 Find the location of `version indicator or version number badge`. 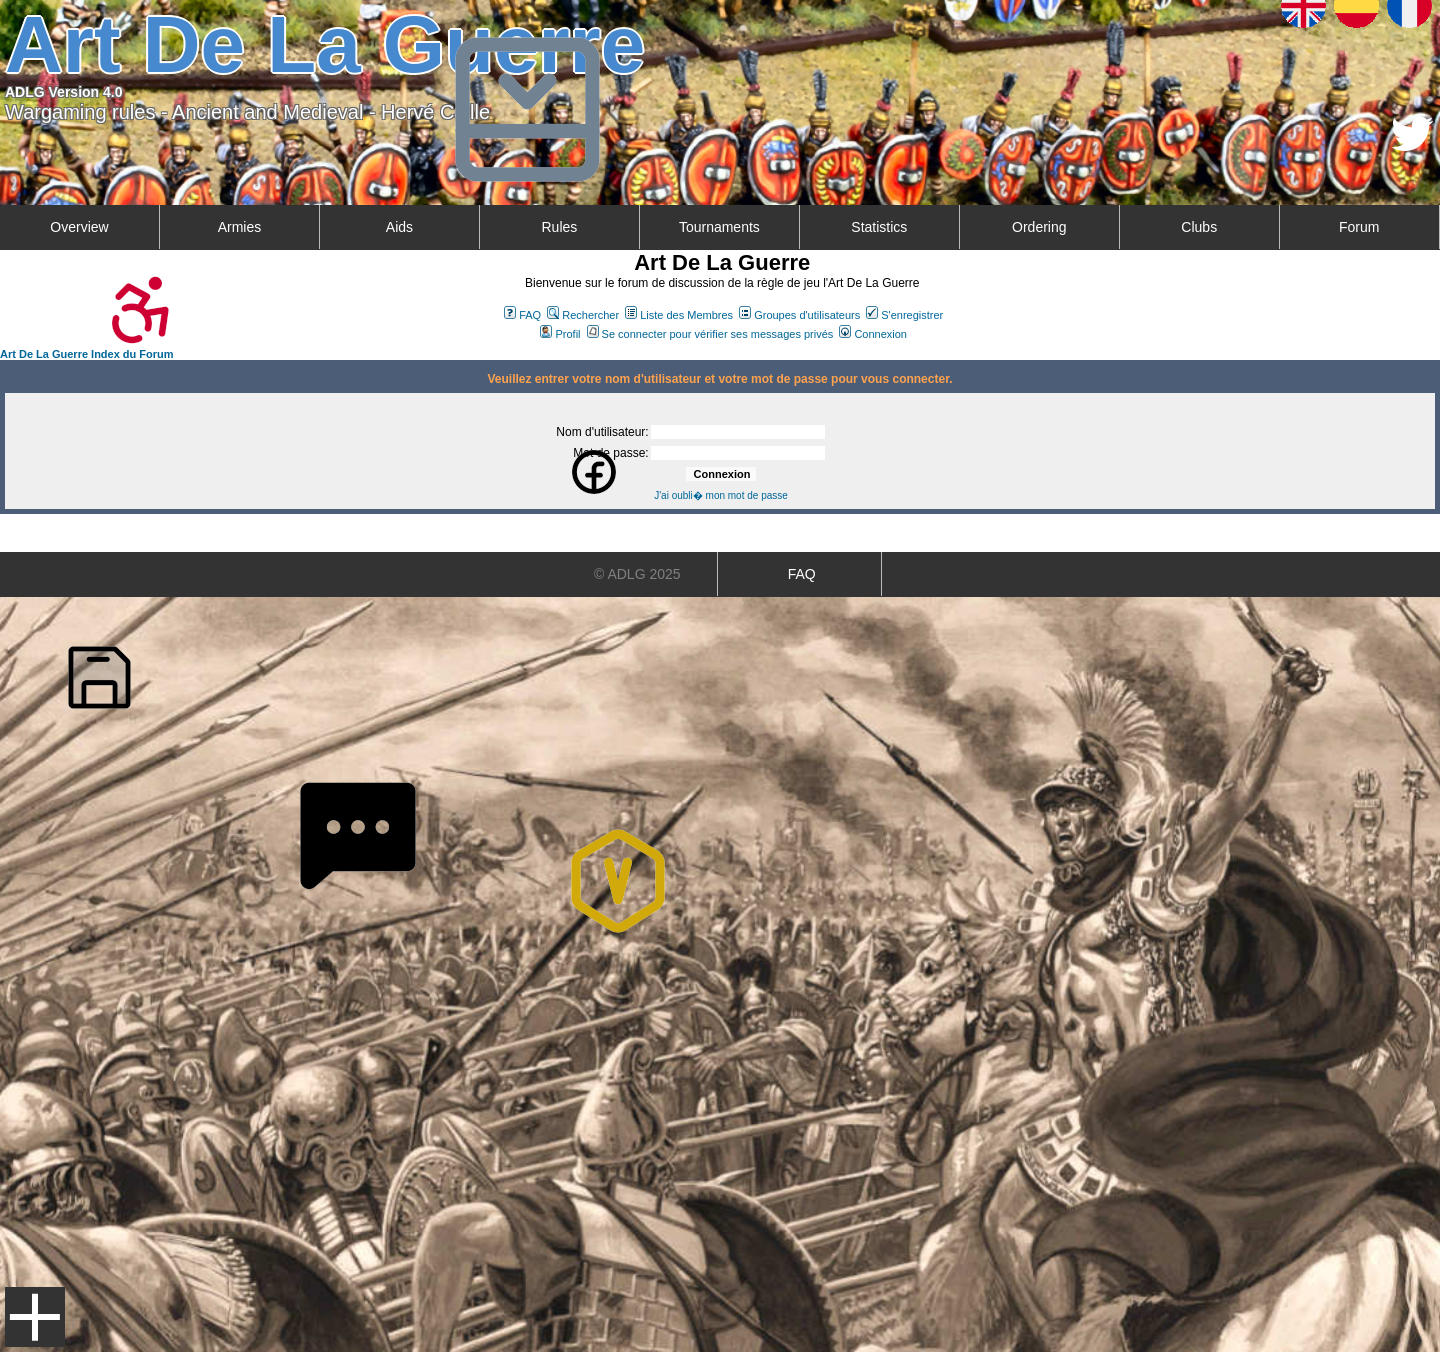

version indicator or version number badge is located at coordinates (618, 881).